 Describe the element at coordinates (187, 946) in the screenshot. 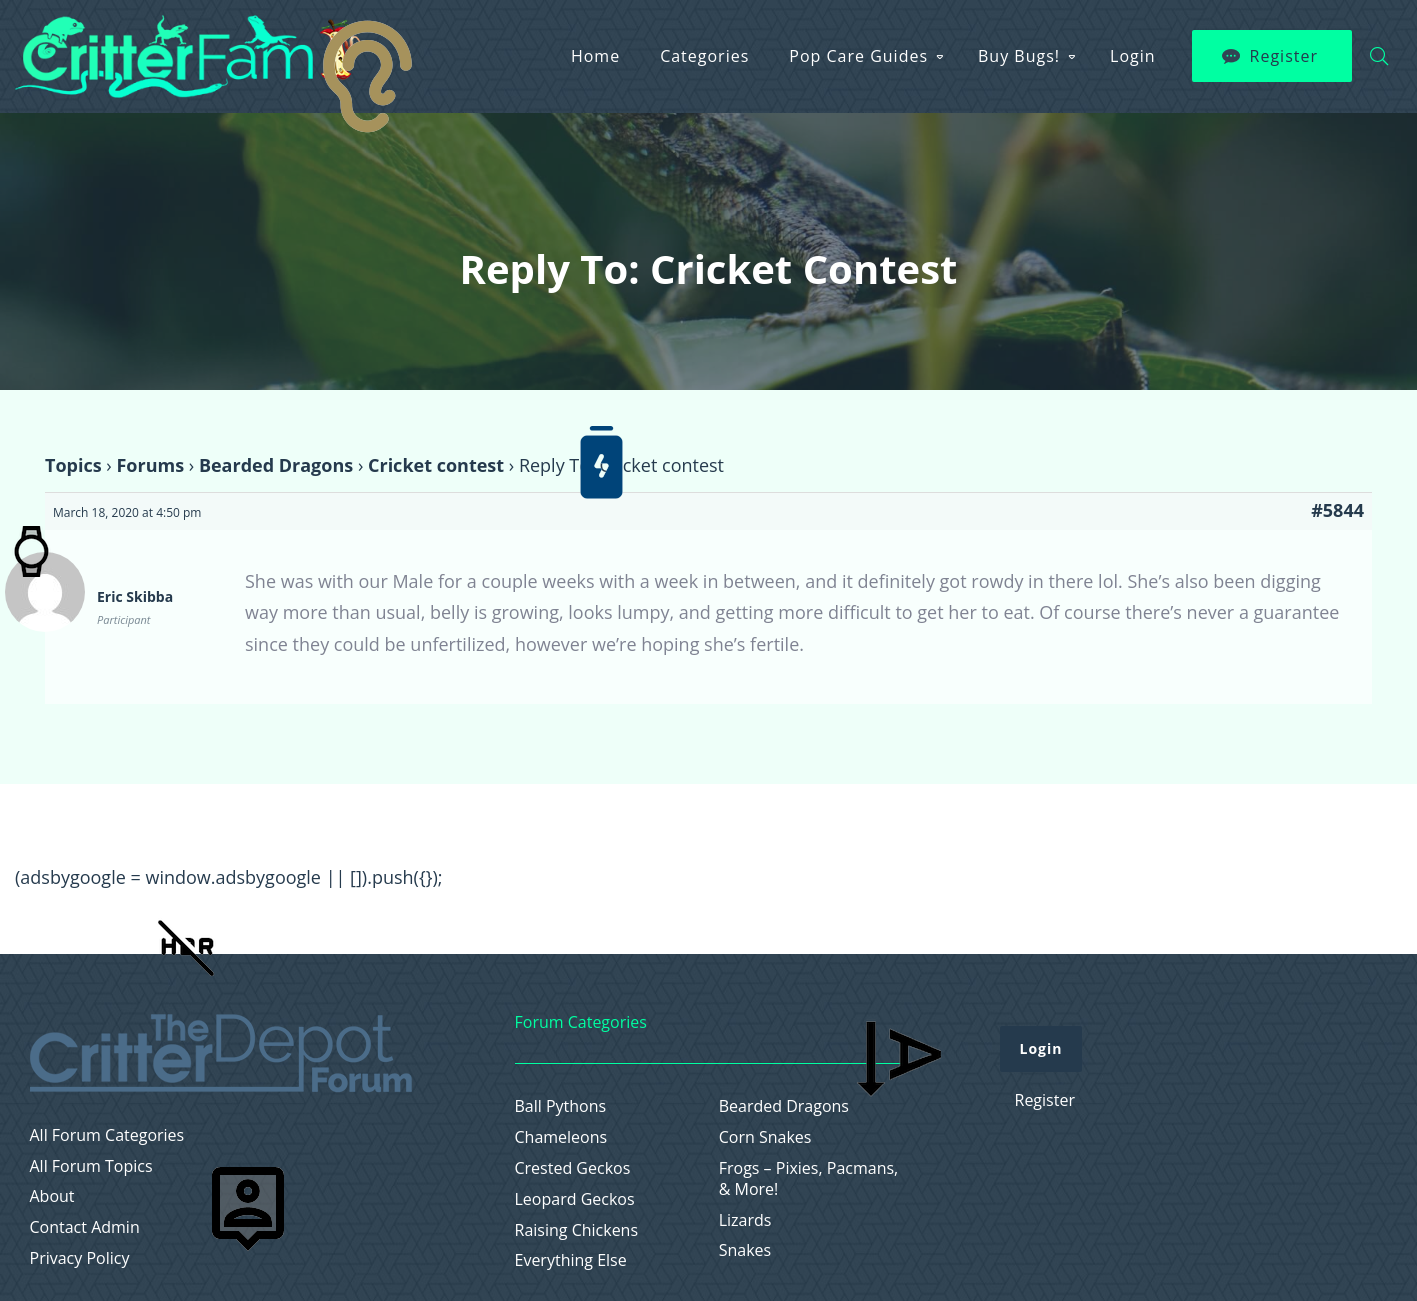

I see `disable HDR mode for photos` at that location.